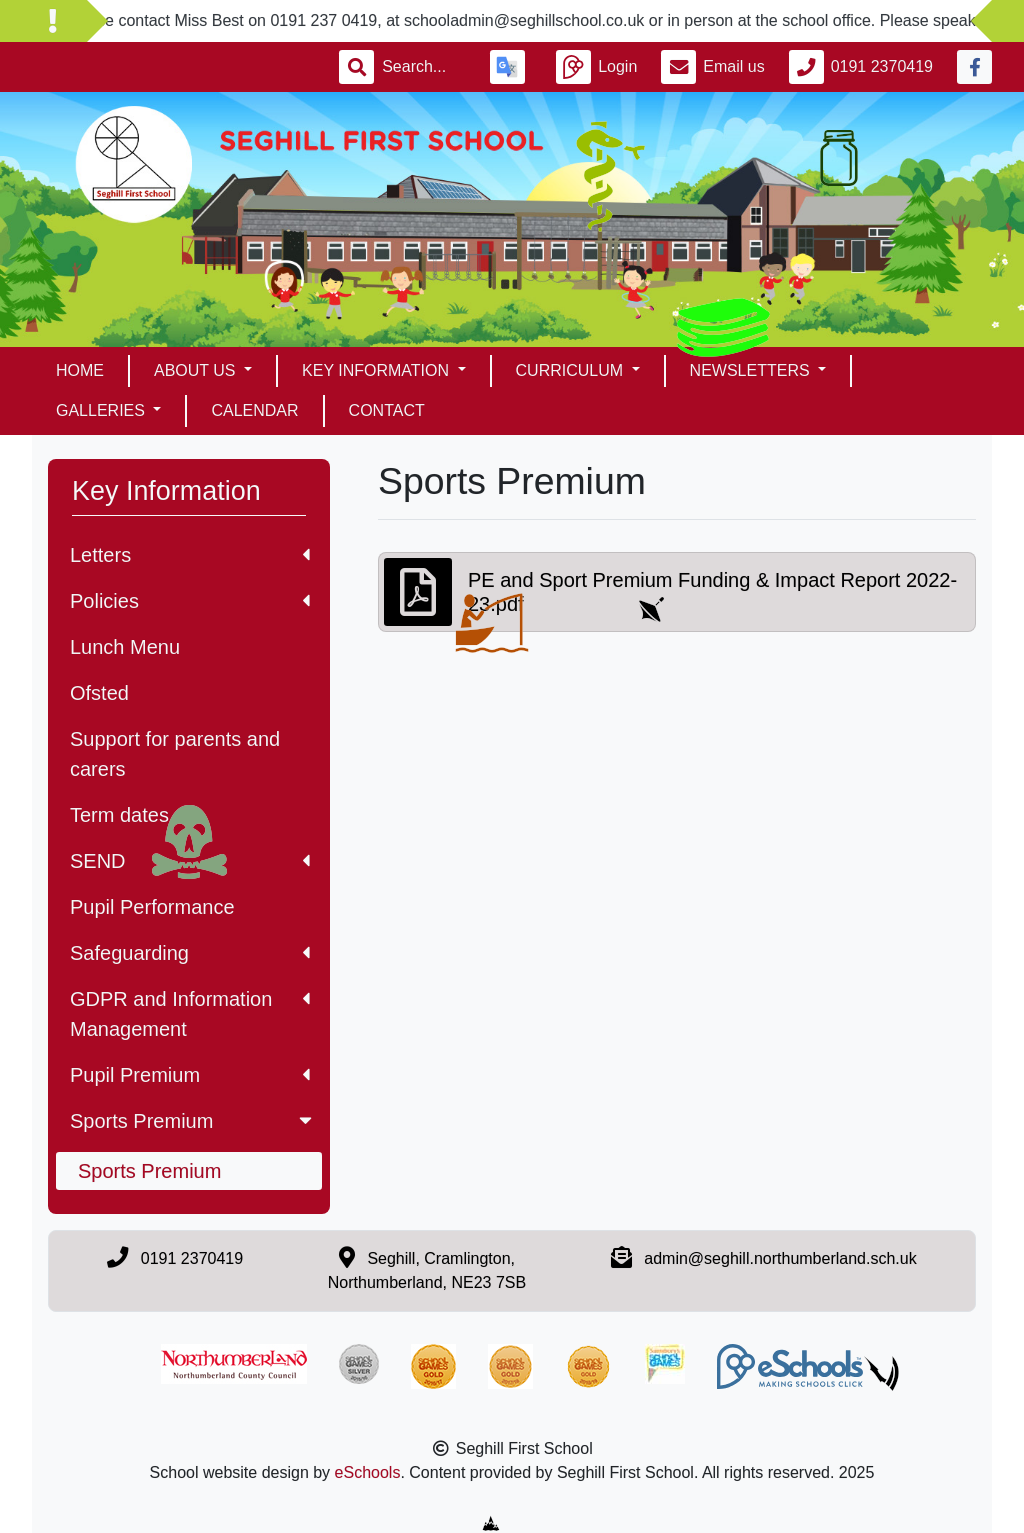 The image size is (1024, 1533). Describe the element at coordinates (491, 1524) in the screenshot. I see `view mountain or terrain features` at that location.